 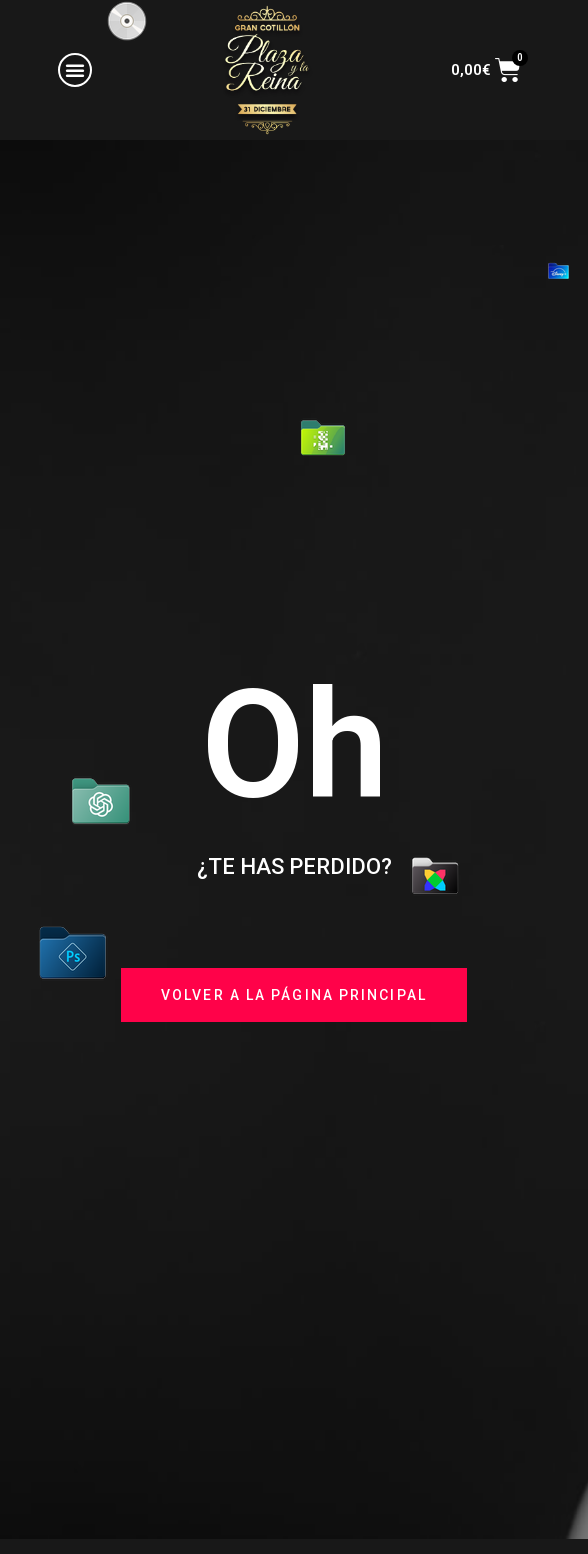 I want to click on open disney+ media folder, so click(x=558, y=271).